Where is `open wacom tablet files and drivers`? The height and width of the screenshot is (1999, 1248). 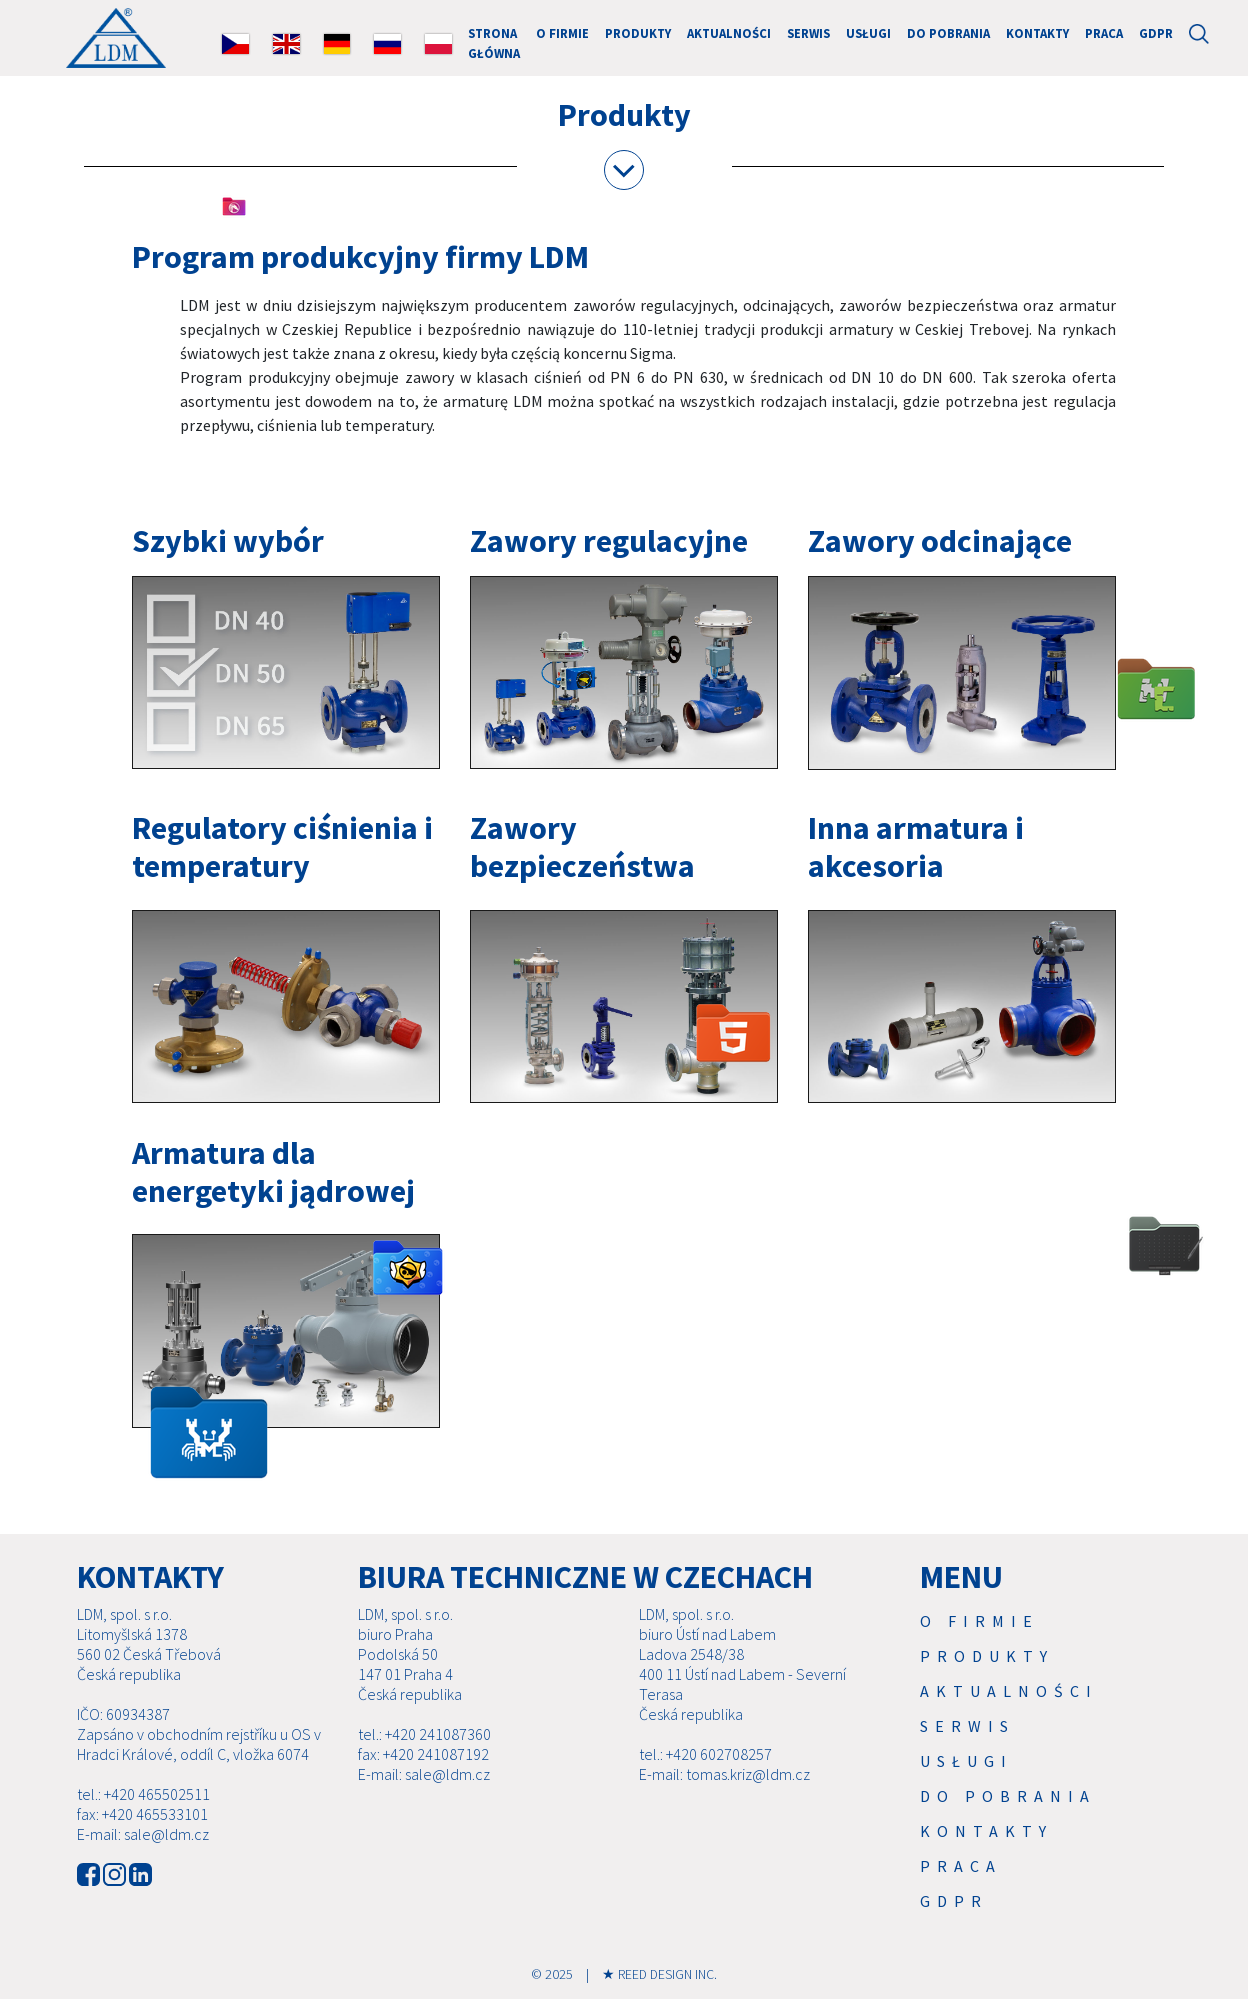
open wacom tablet files and drivers is located at coordinates (1164, 1246).